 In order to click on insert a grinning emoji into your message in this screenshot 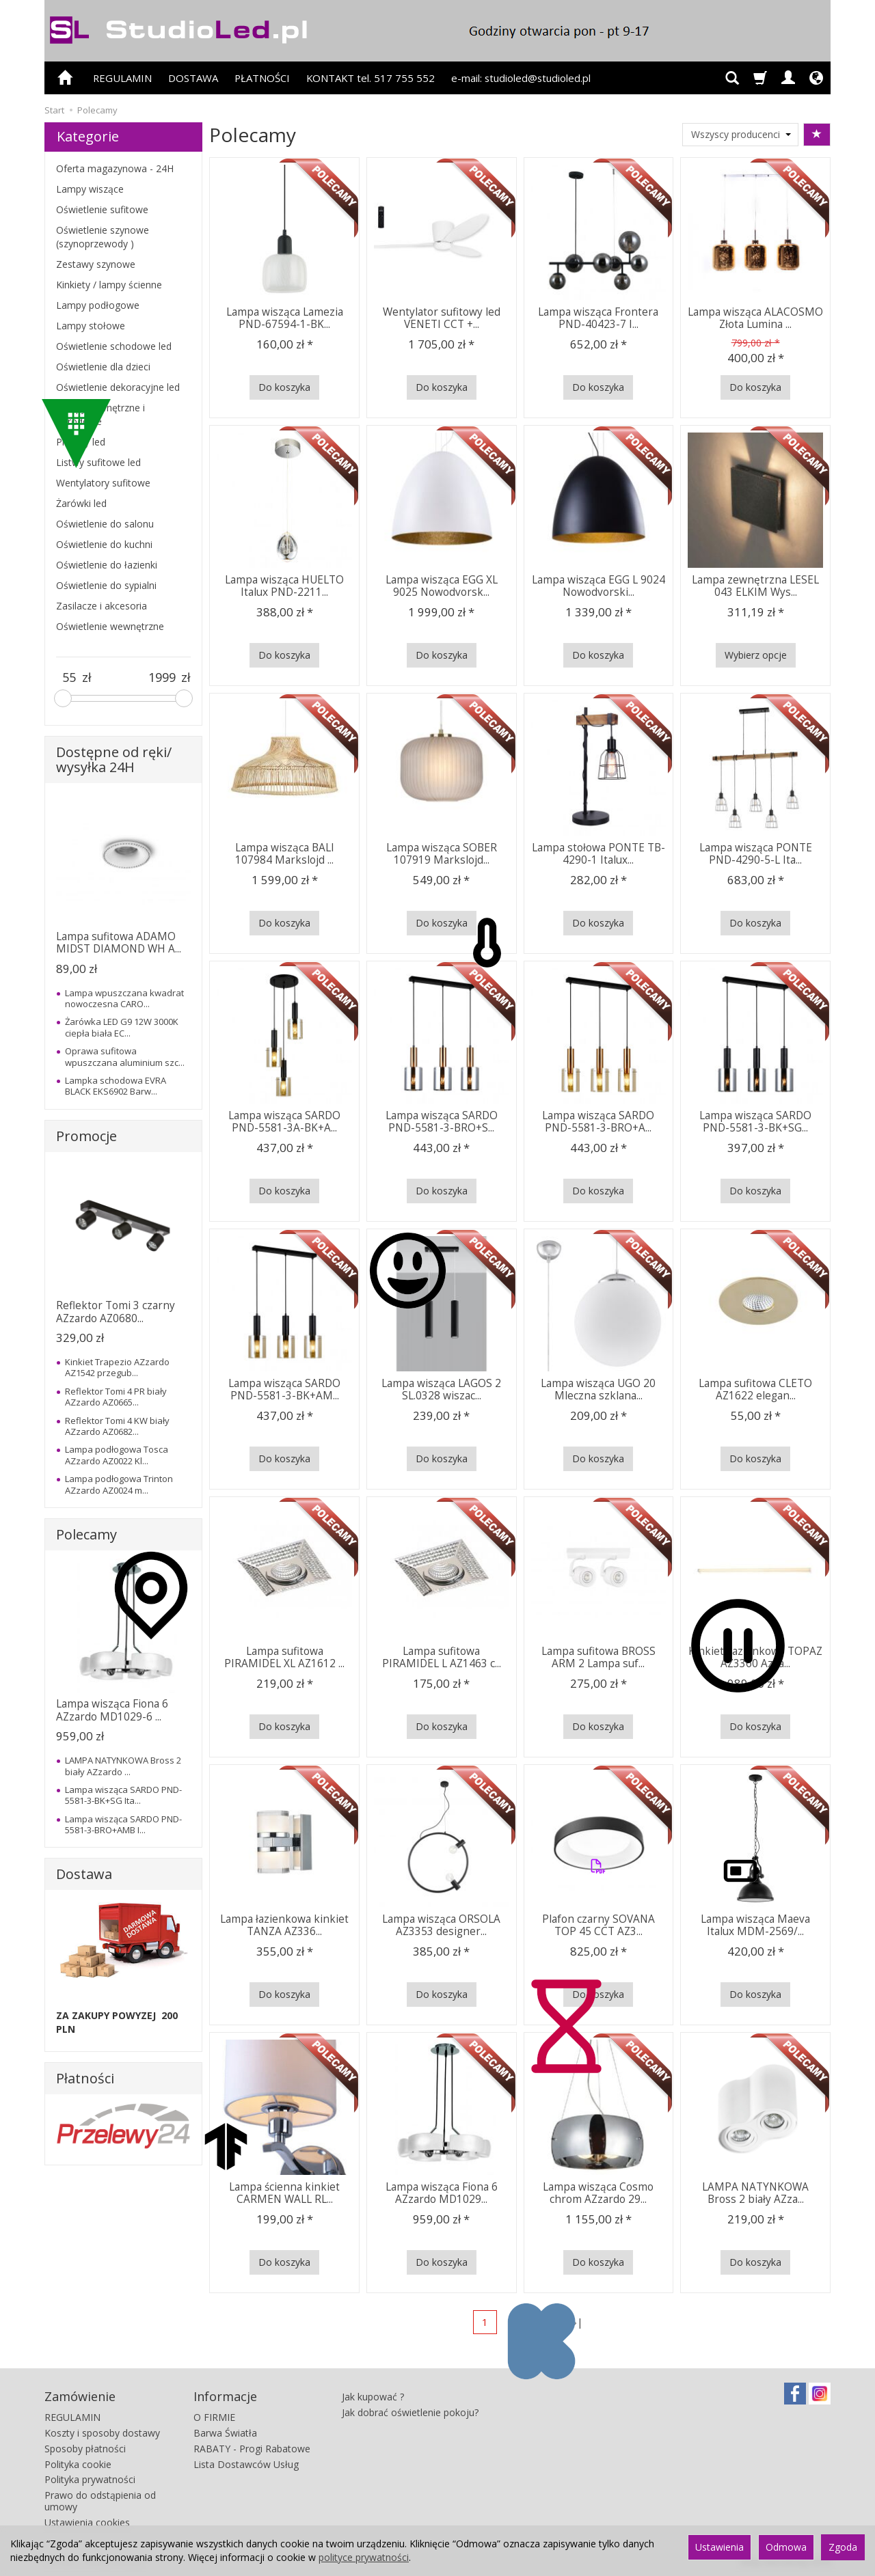, I will do `click(407, 1270)`.